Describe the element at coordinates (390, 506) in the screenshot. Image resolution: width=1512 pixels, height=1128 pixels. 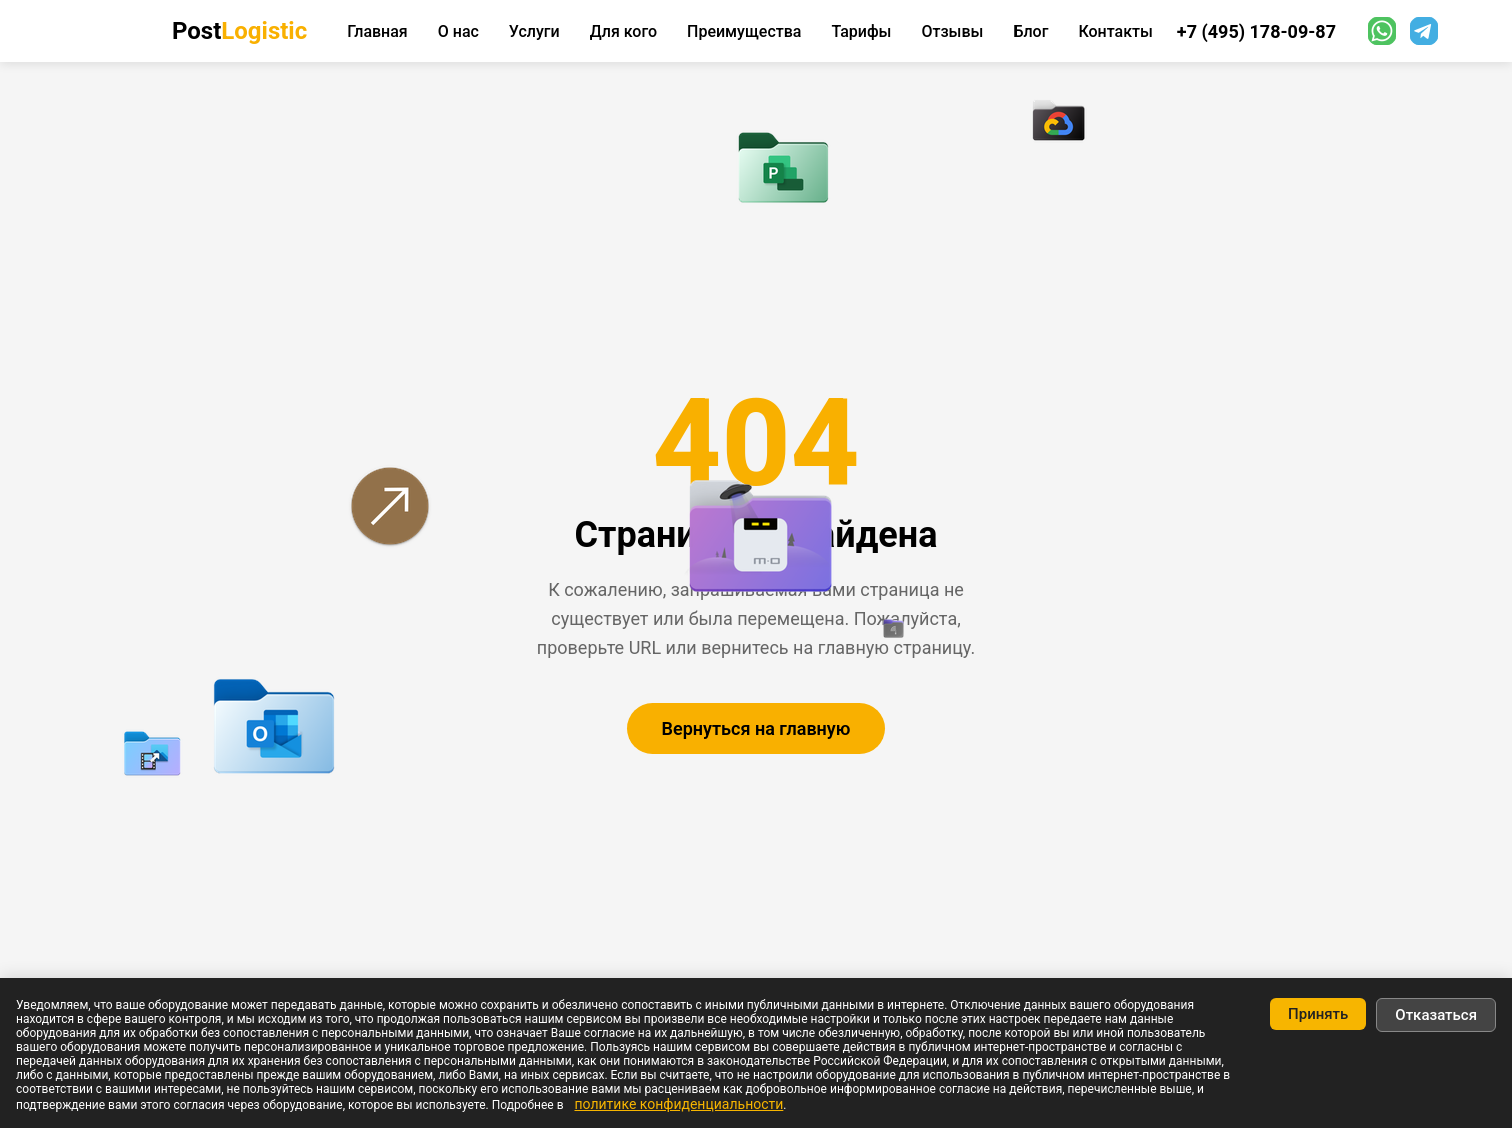
I see `indicates a symbolic link or shortcut to another file` at that location.